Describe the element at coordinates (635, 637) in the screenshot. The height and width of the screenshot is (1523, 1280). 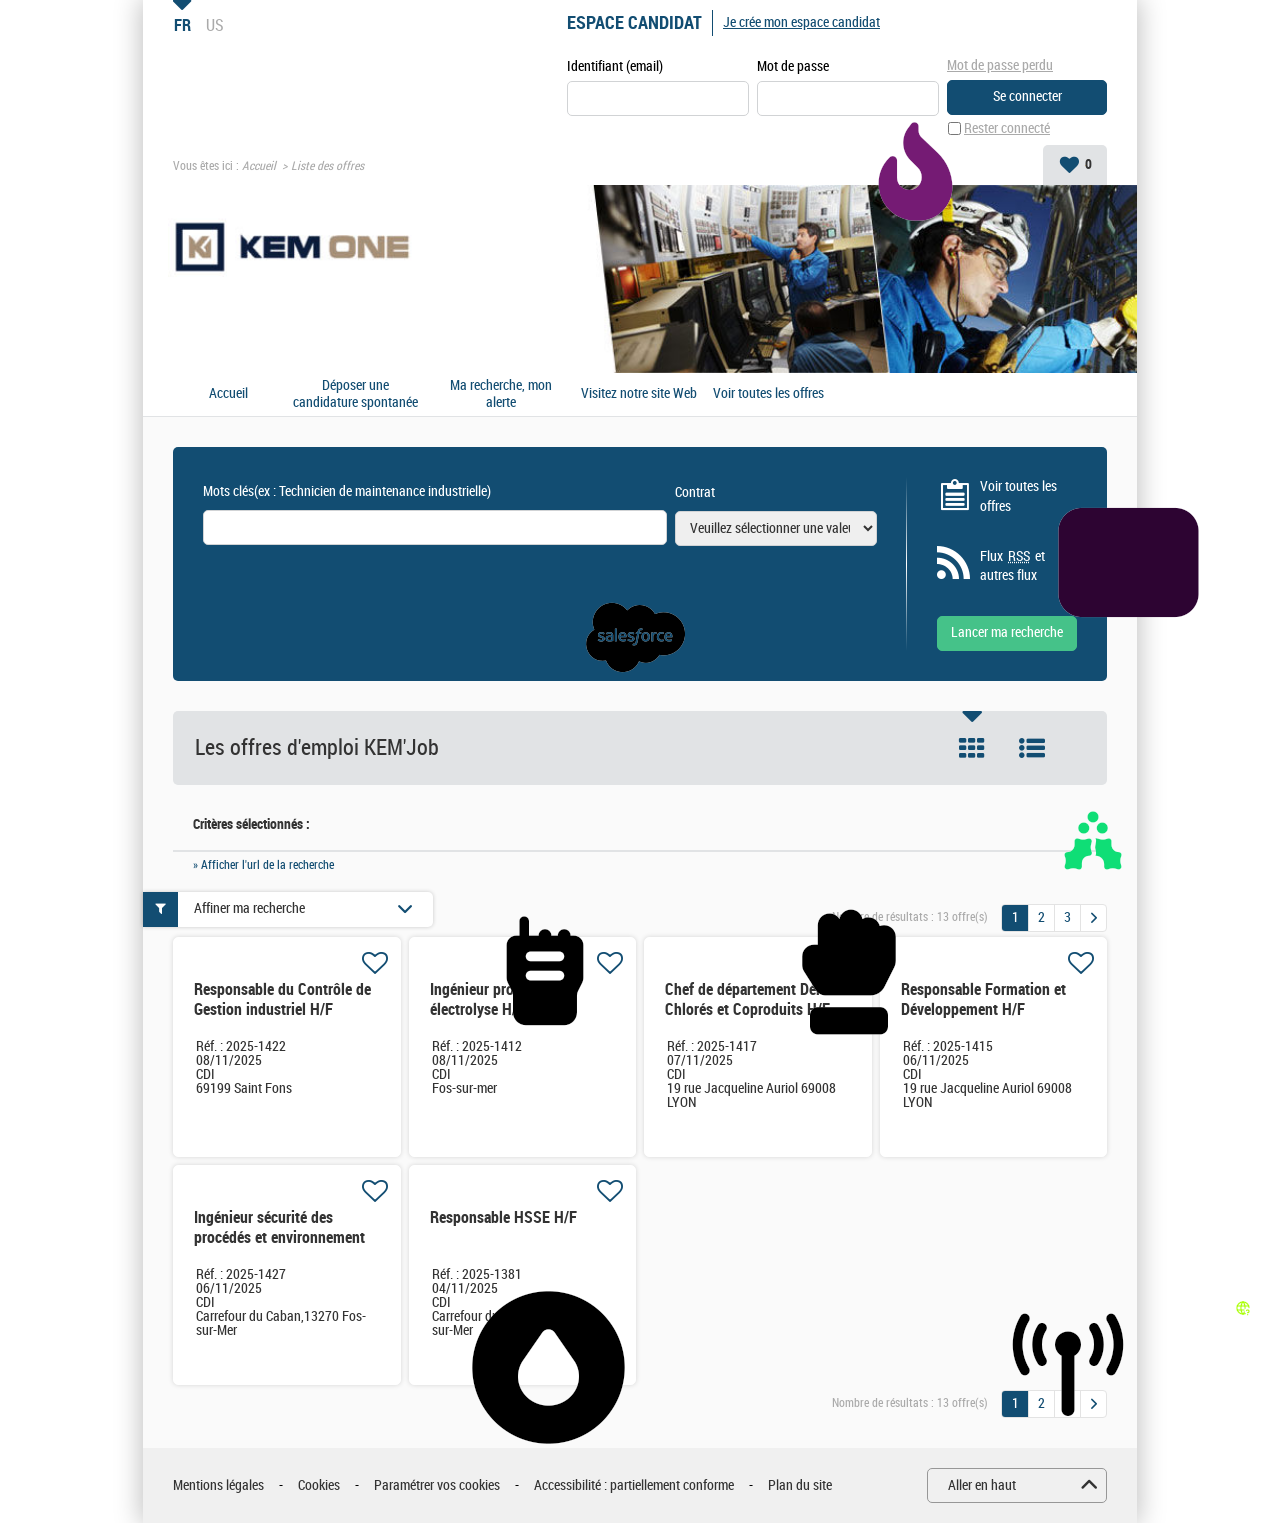
I see `open salesforce CRM application` at that location.